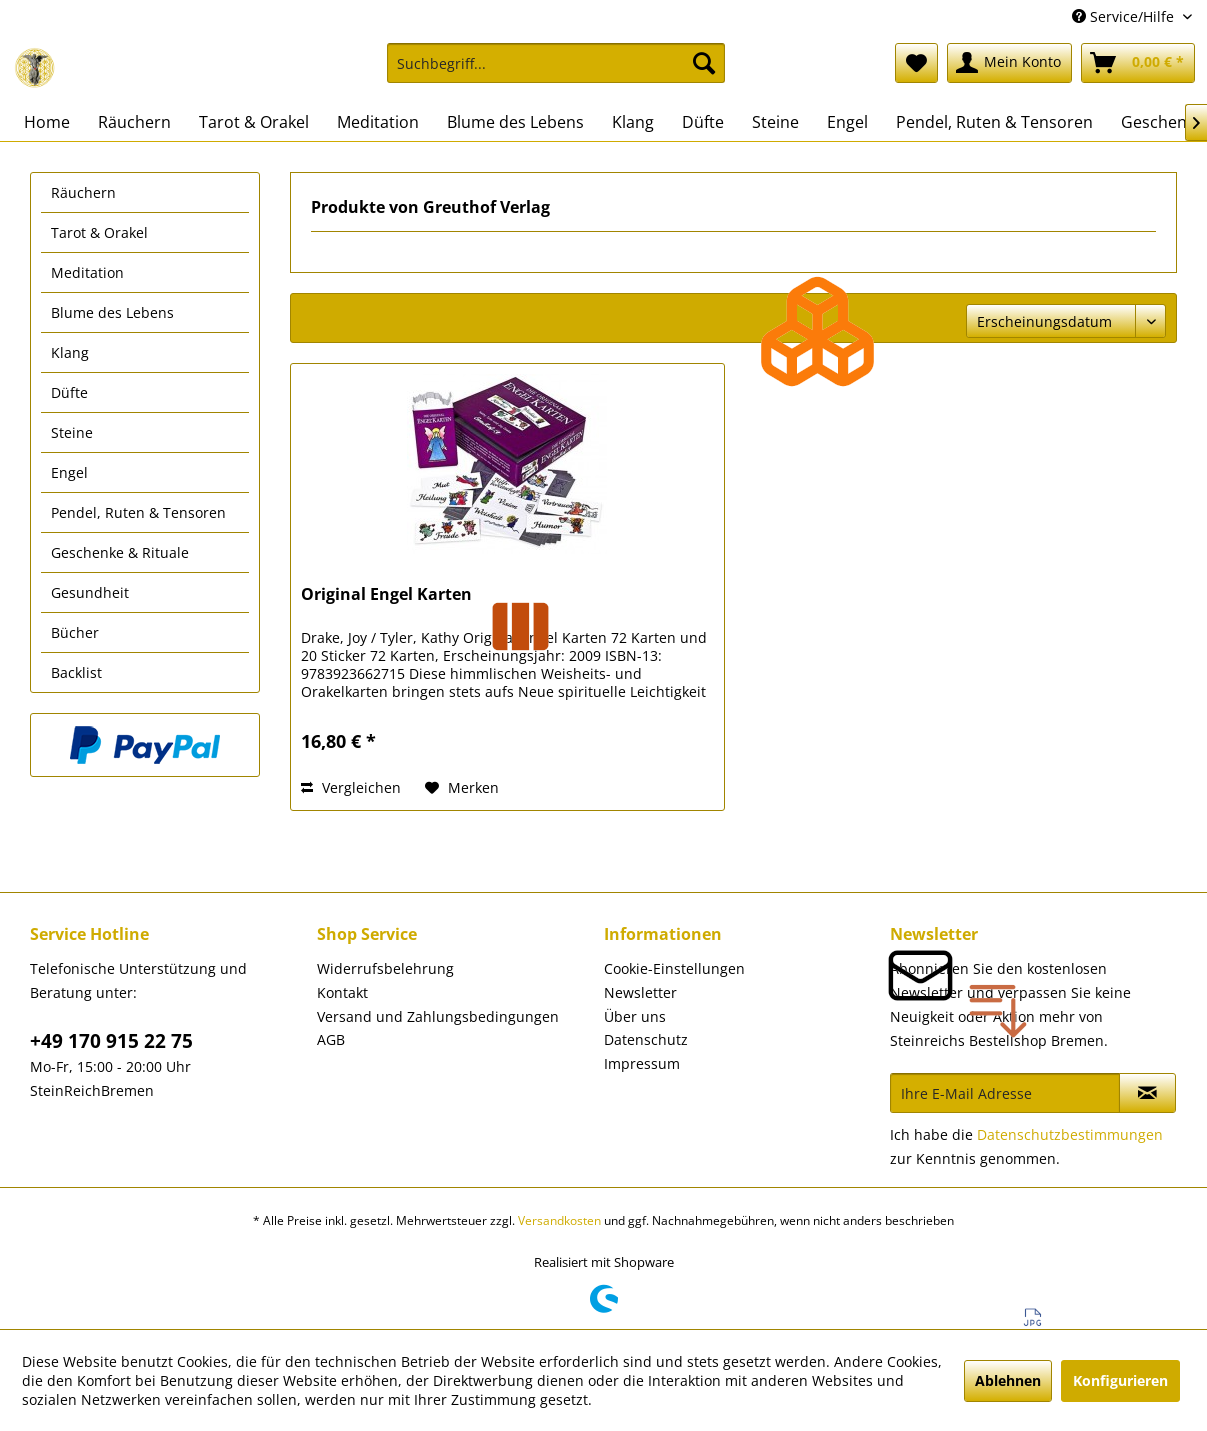 This screenshot has width=1207, height=1431. Describe the element at coordinates (920, 975) in the screenshot. I see `access your email inbox` at that location.